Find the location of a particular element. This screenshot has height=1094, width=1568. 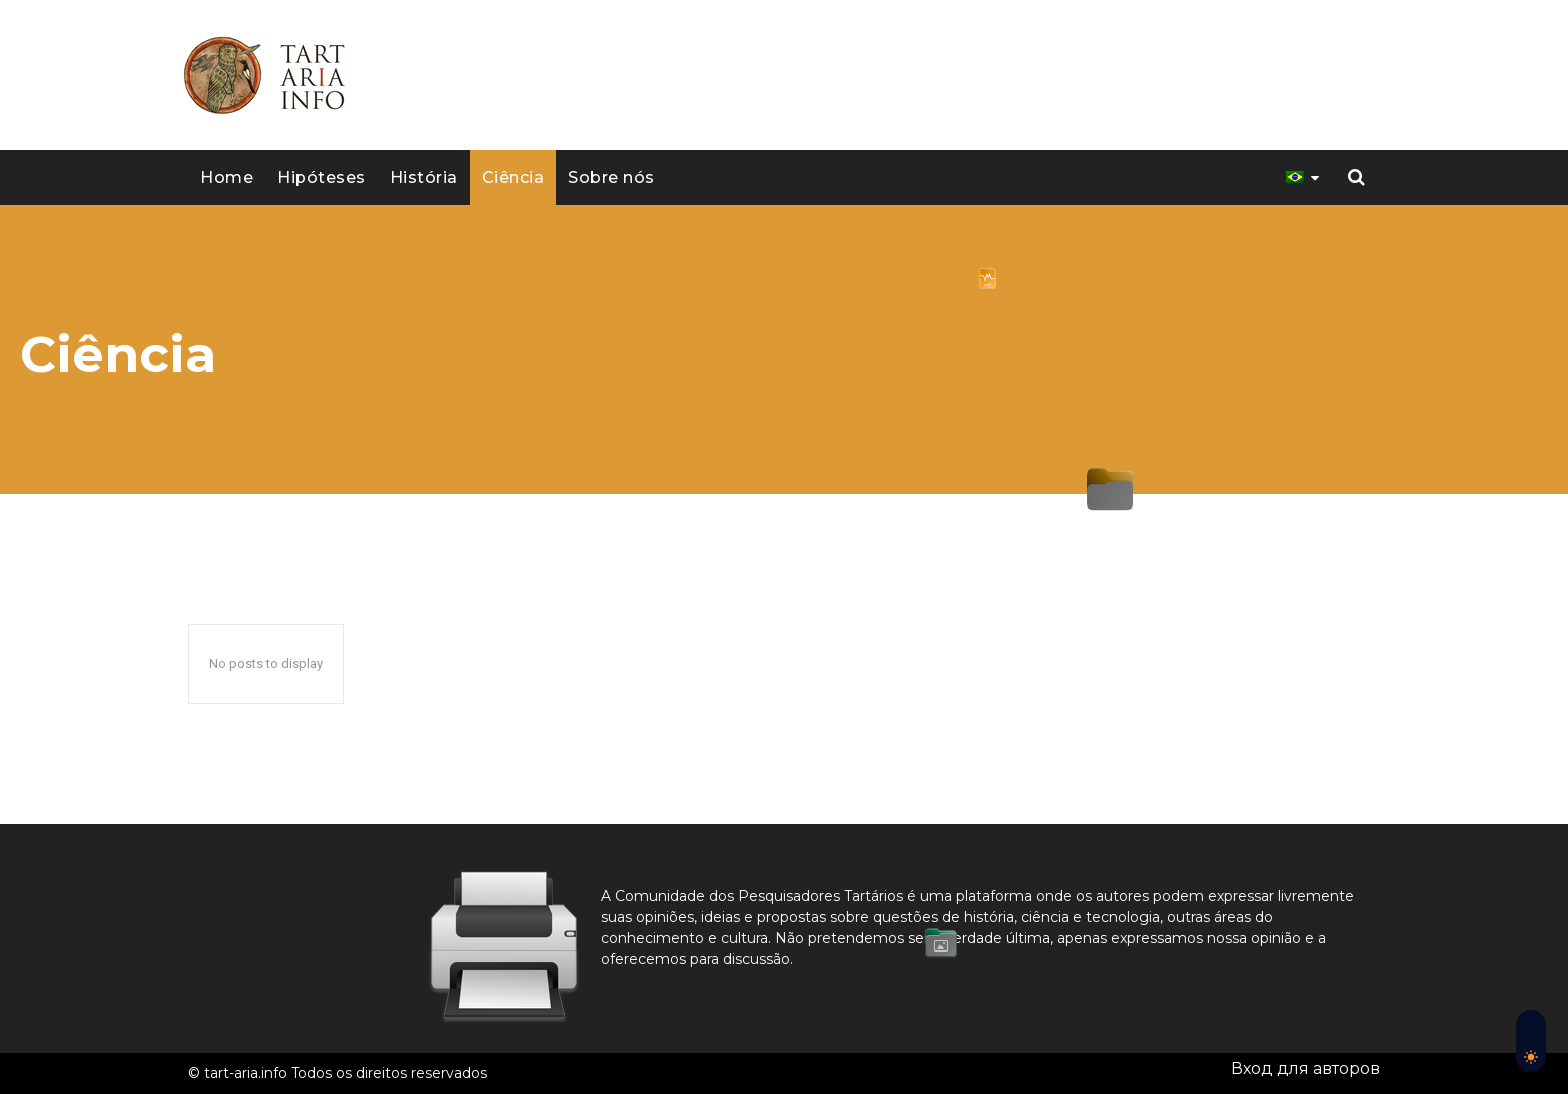

virtualbox open virtualization format file is located at coordinates (987, 278).